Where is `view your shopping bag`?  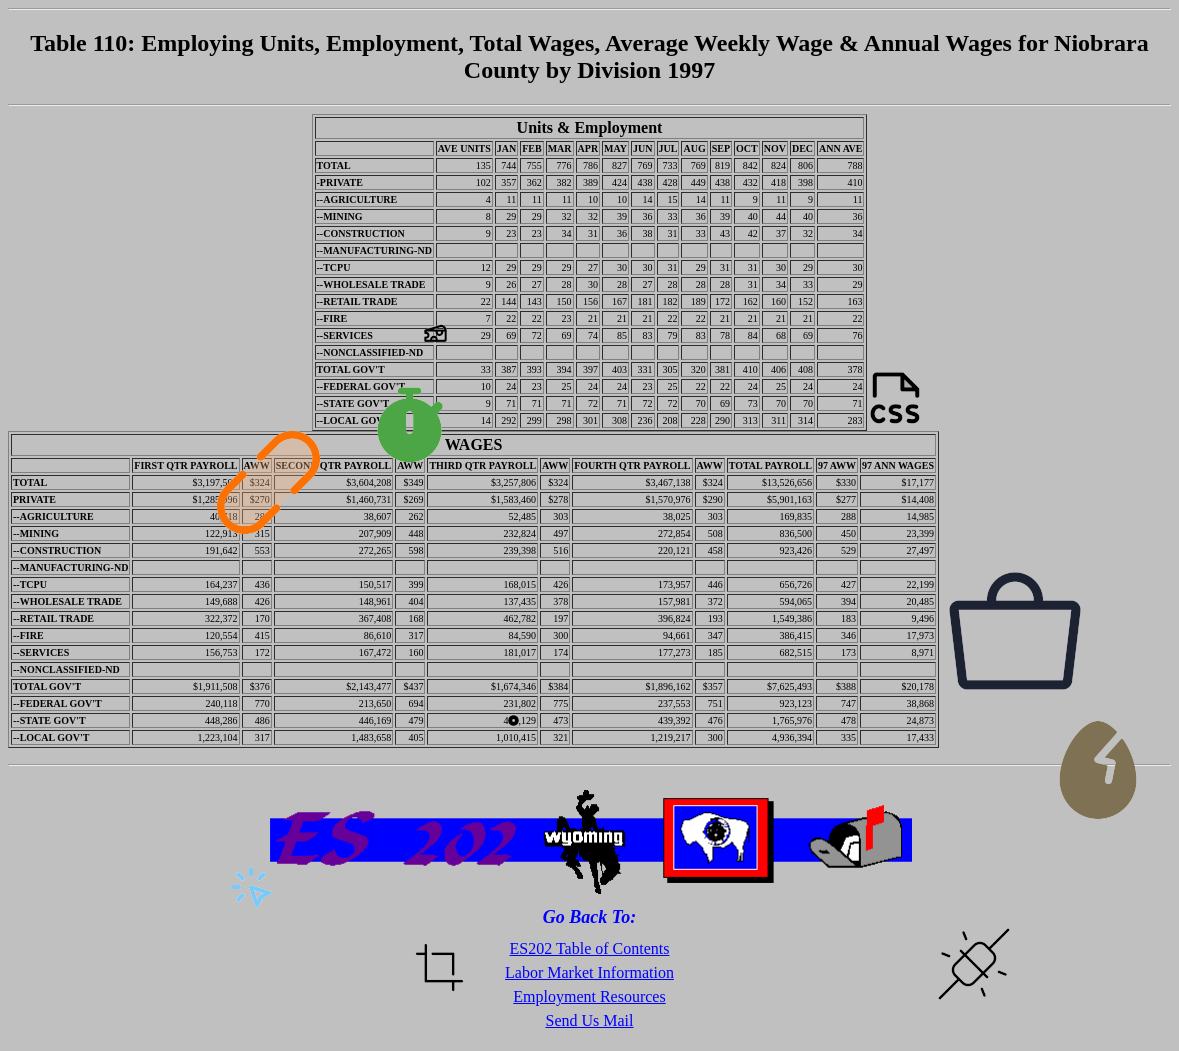
view your shopping bag is located at coordinates (1015, 638).